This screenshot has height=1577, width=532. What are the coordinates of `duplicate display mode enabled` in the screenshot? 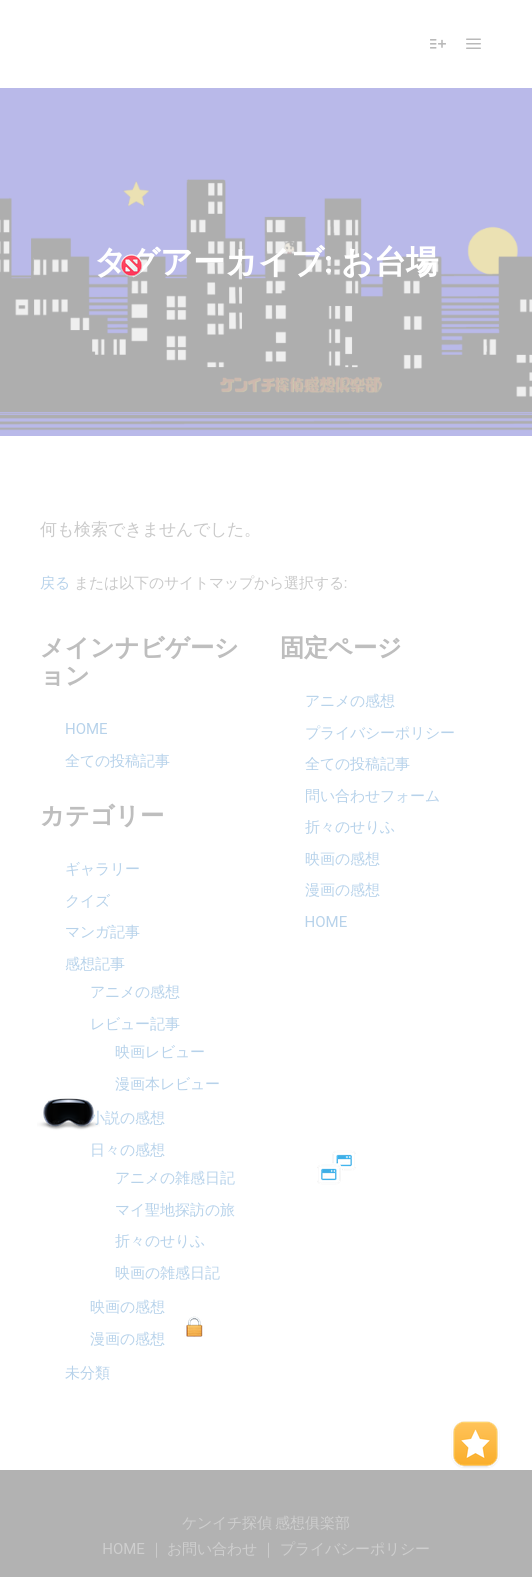 It's located at (336, 1167).